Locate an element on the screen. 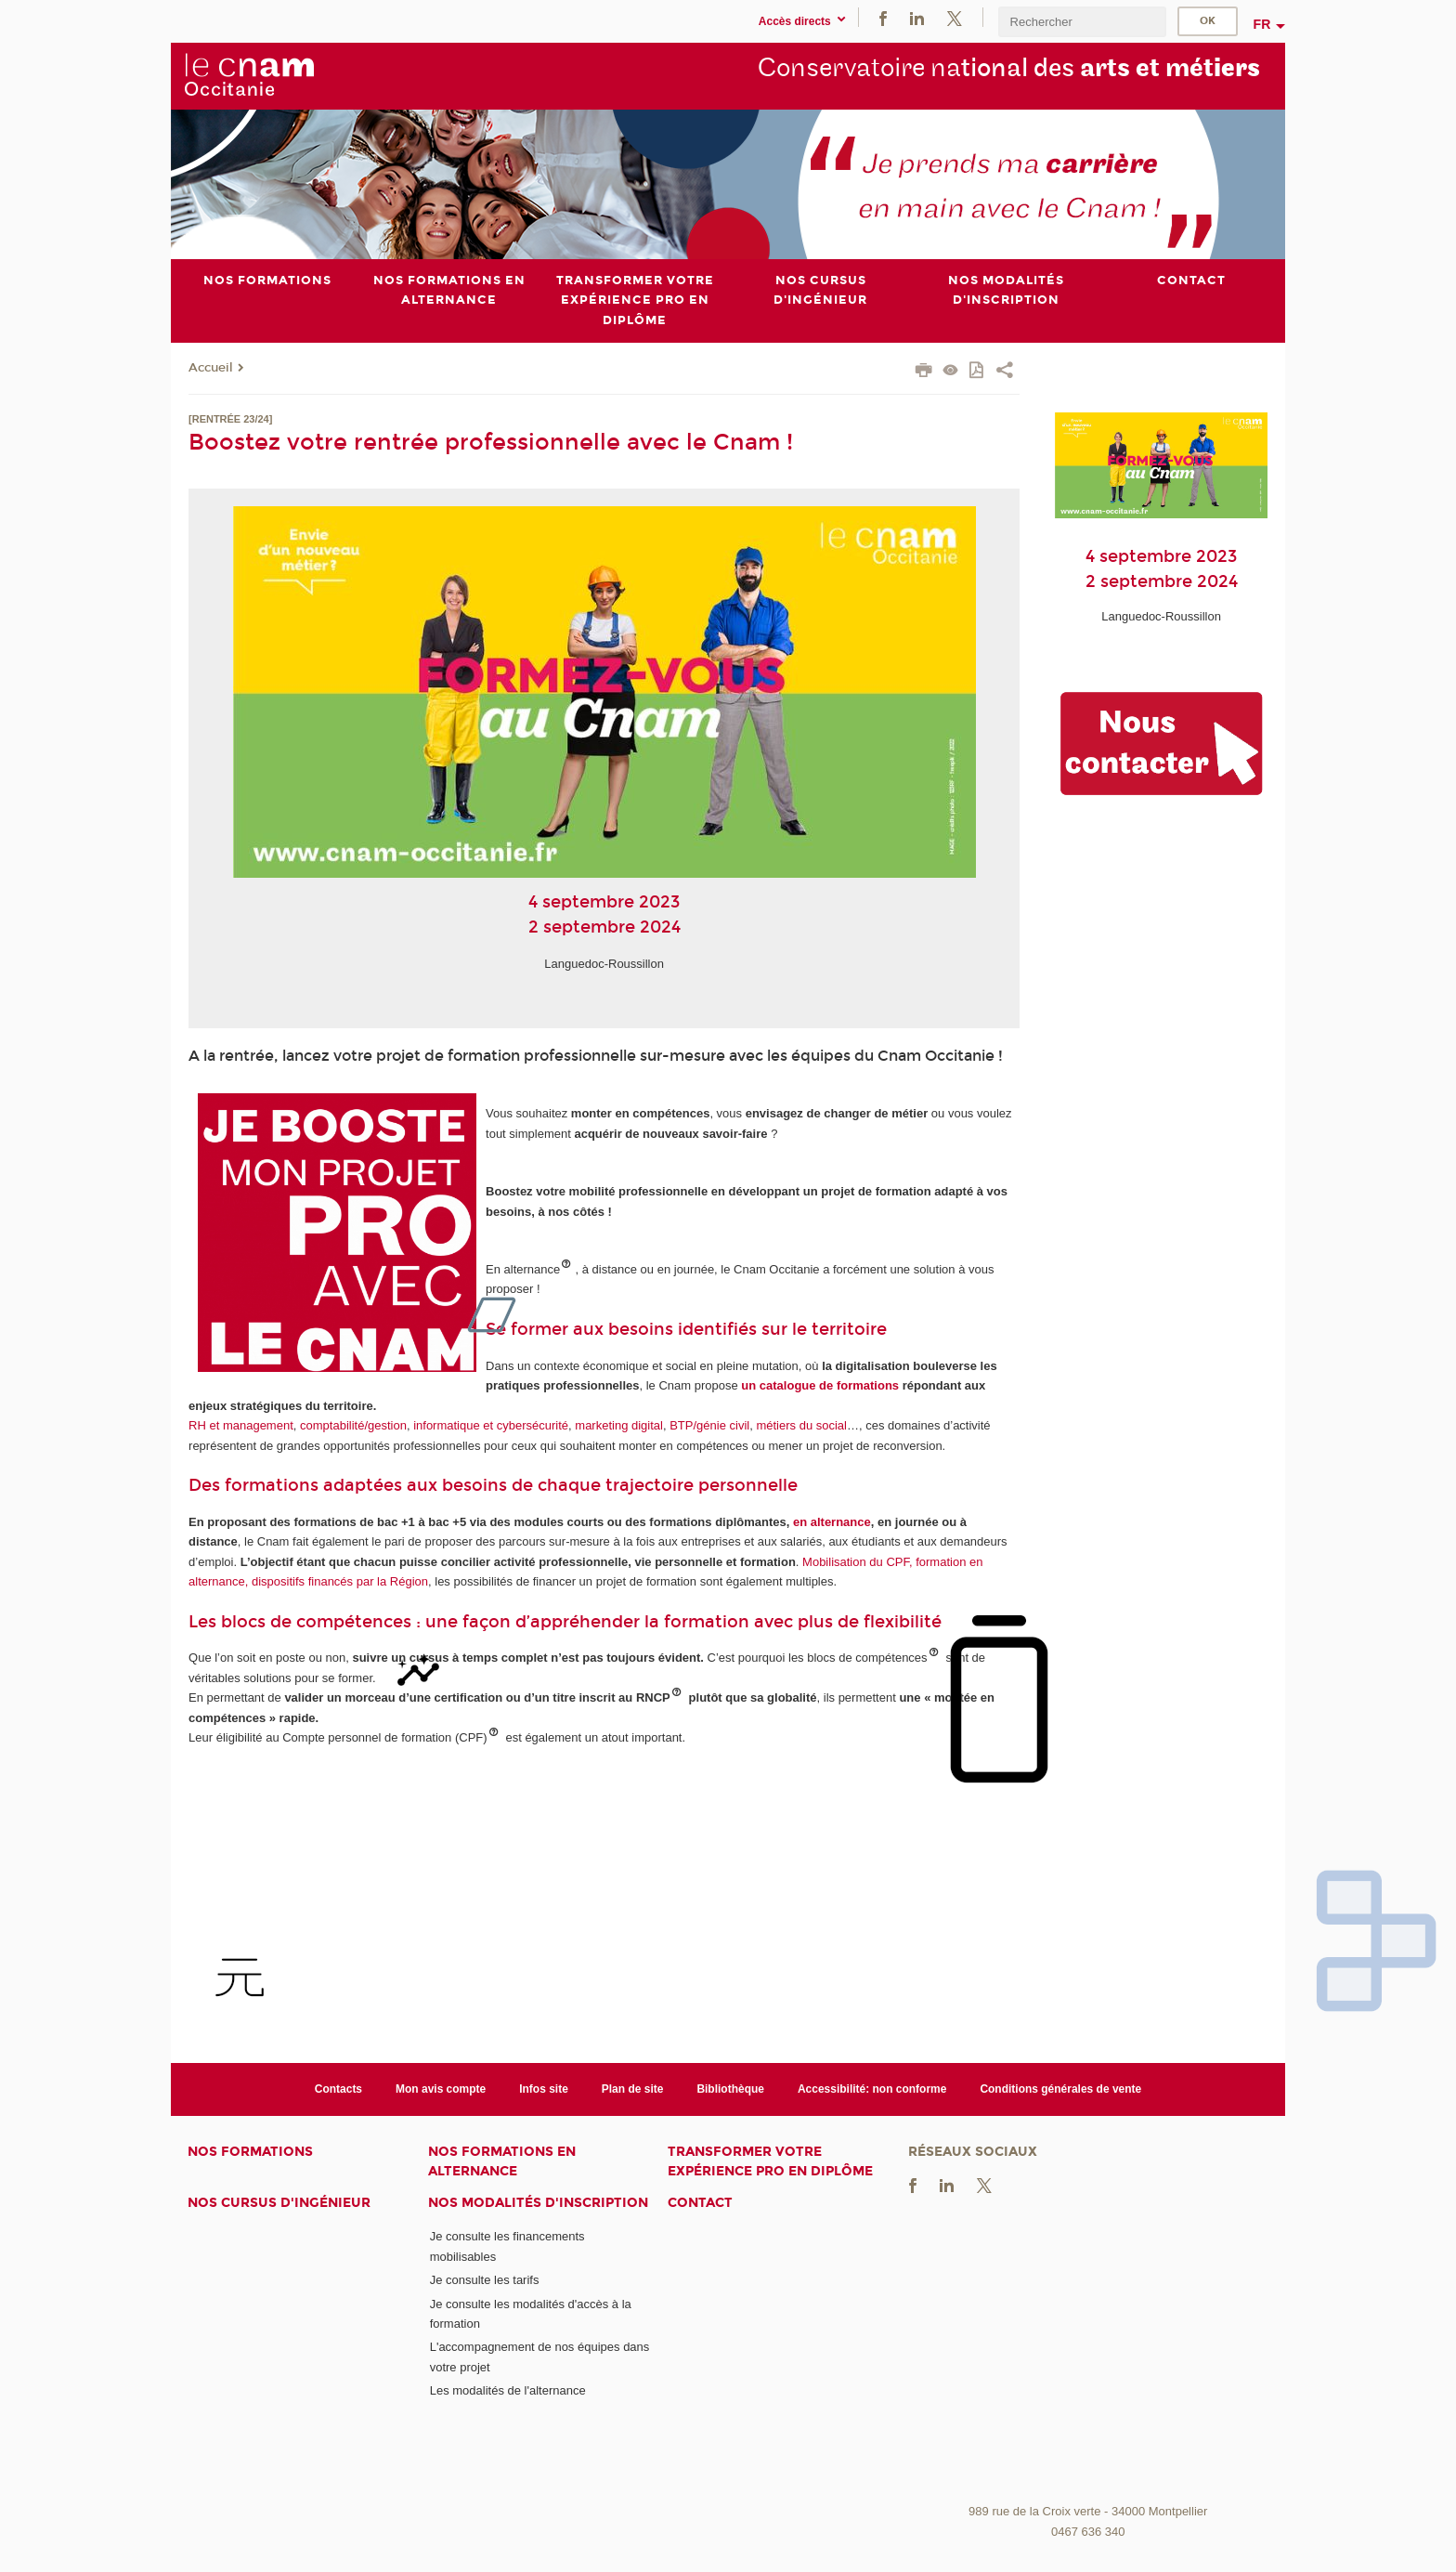 Image resolution: width=1456 pixels, height=2572 pixels. indicates empty or depleted battery is located at coordinates (999, 1702).